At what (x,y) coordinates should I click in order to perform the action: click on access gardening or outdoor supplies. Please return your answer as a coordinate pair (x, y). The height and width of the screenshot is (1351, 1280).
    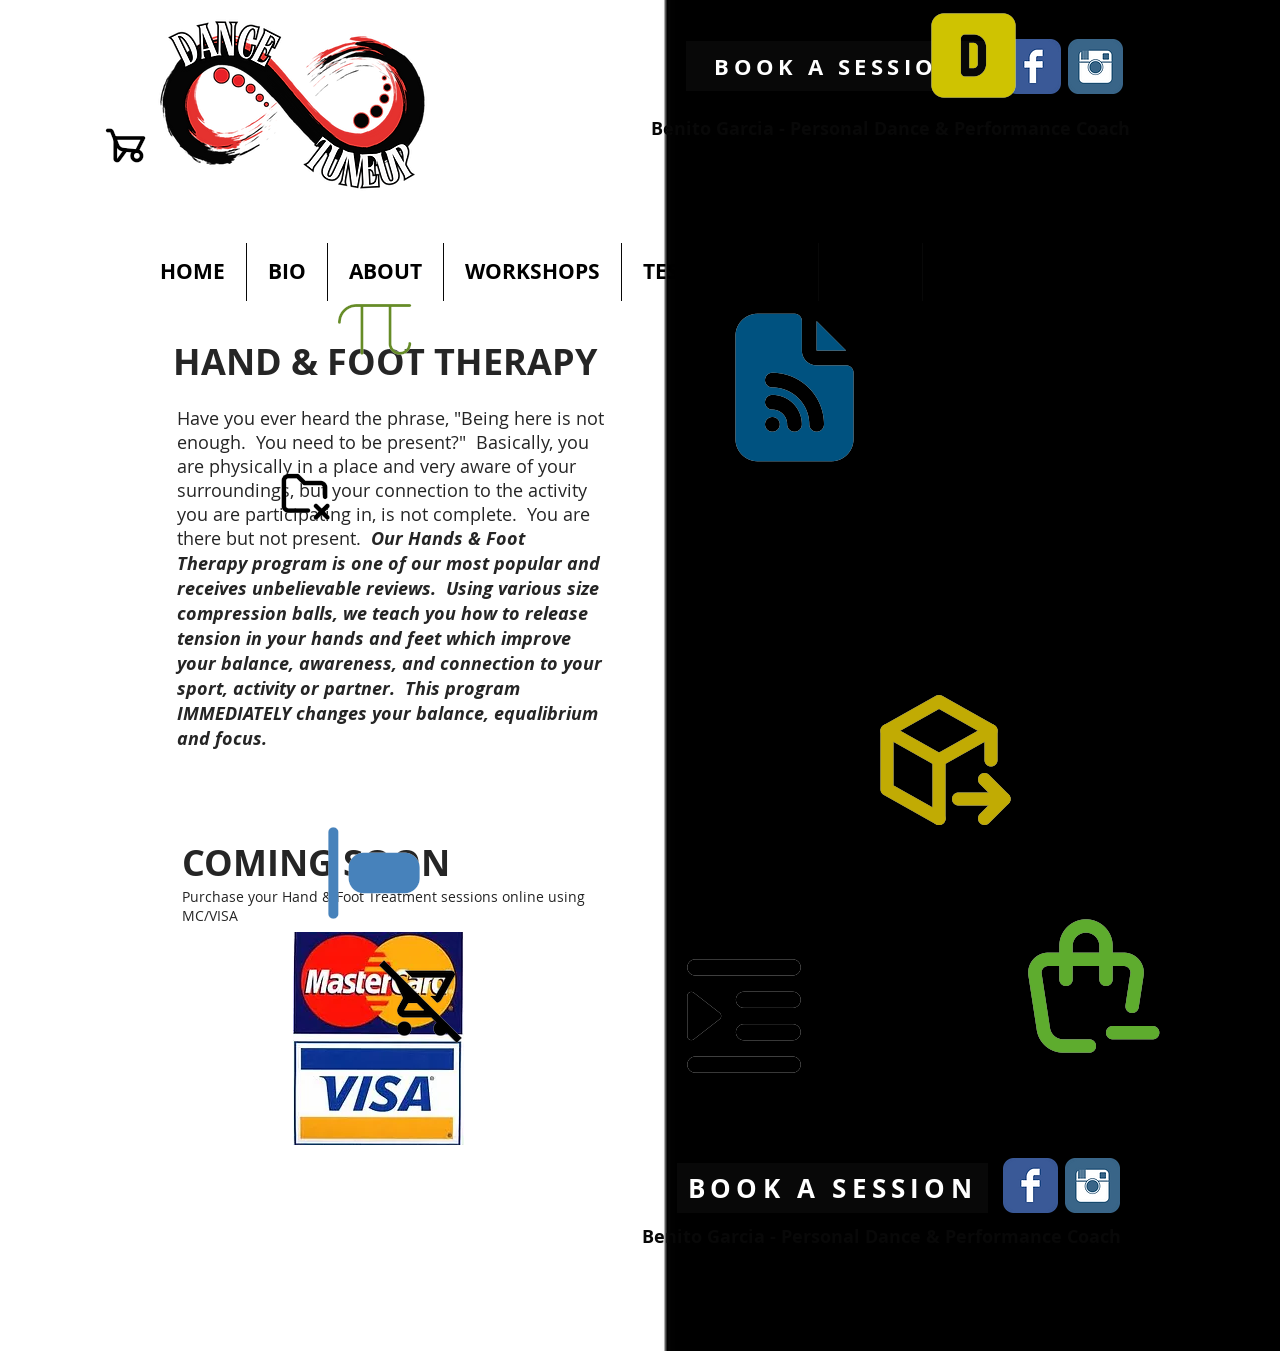
    Looking at the image, I should click on (126, 145).